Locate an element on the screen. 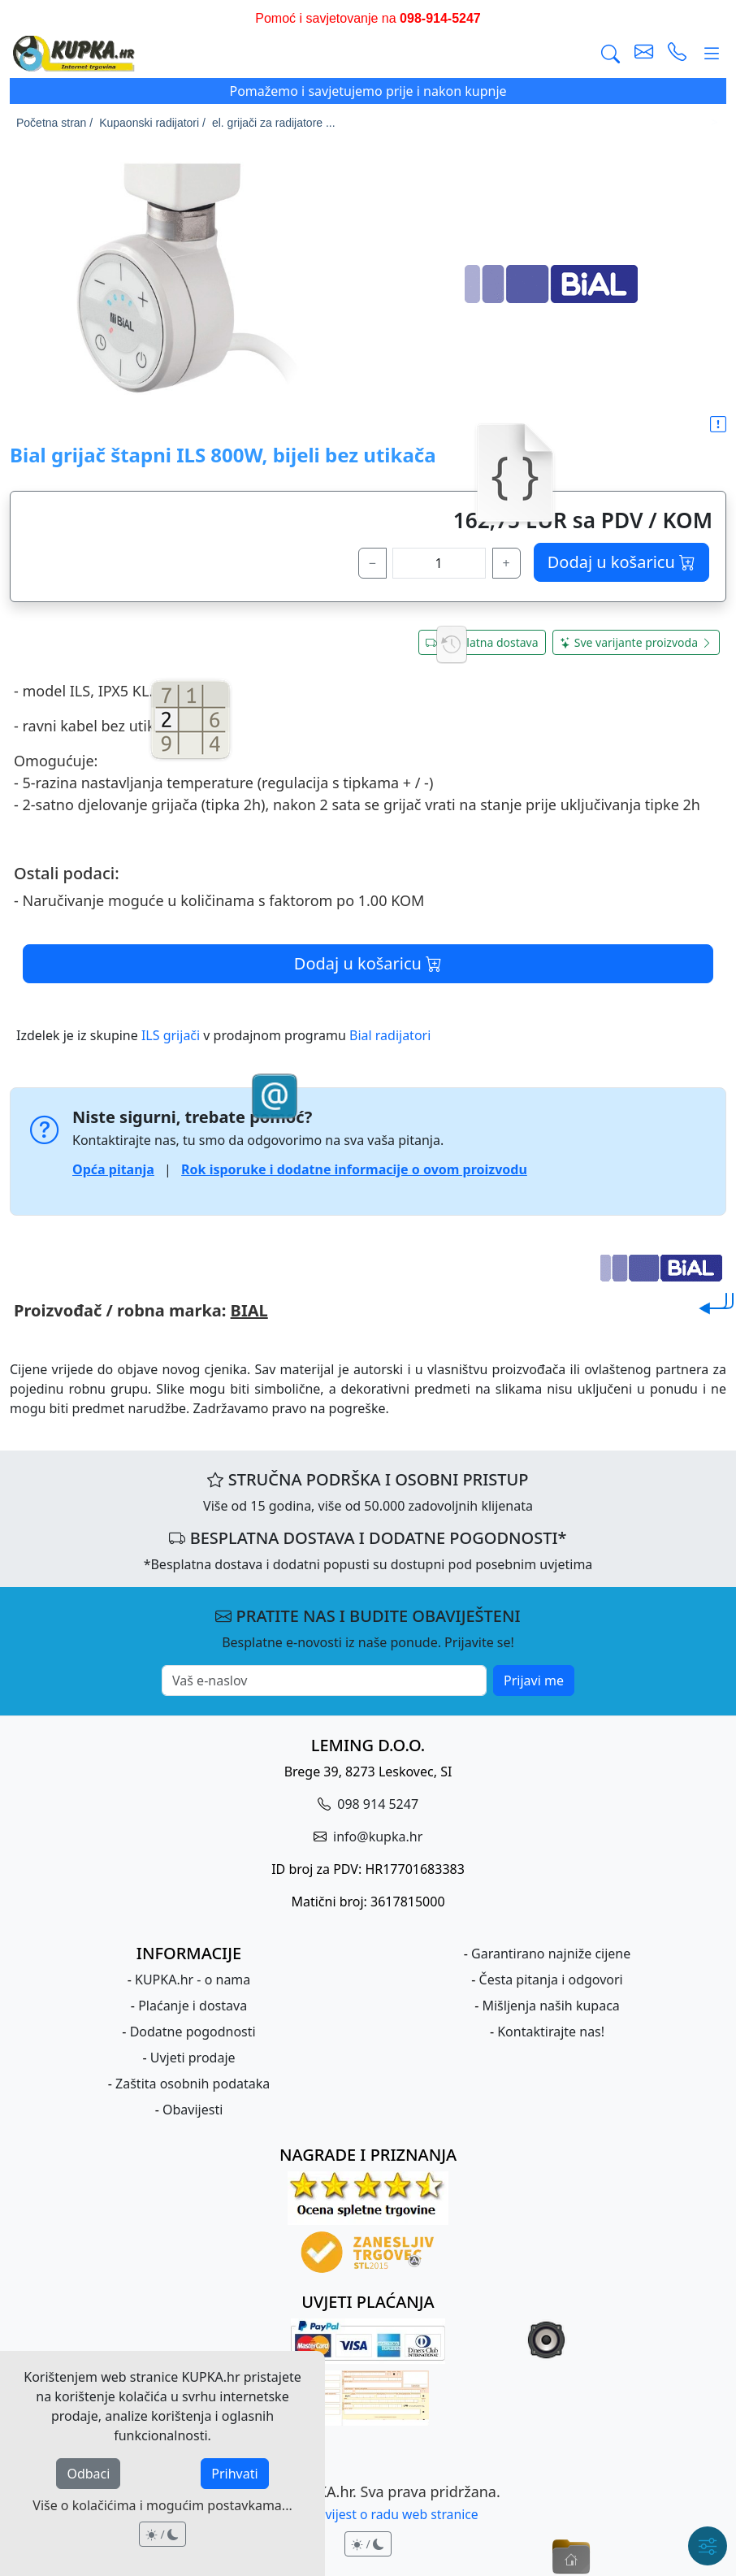  a blank or empty script file is located at coordinates (515, 475).